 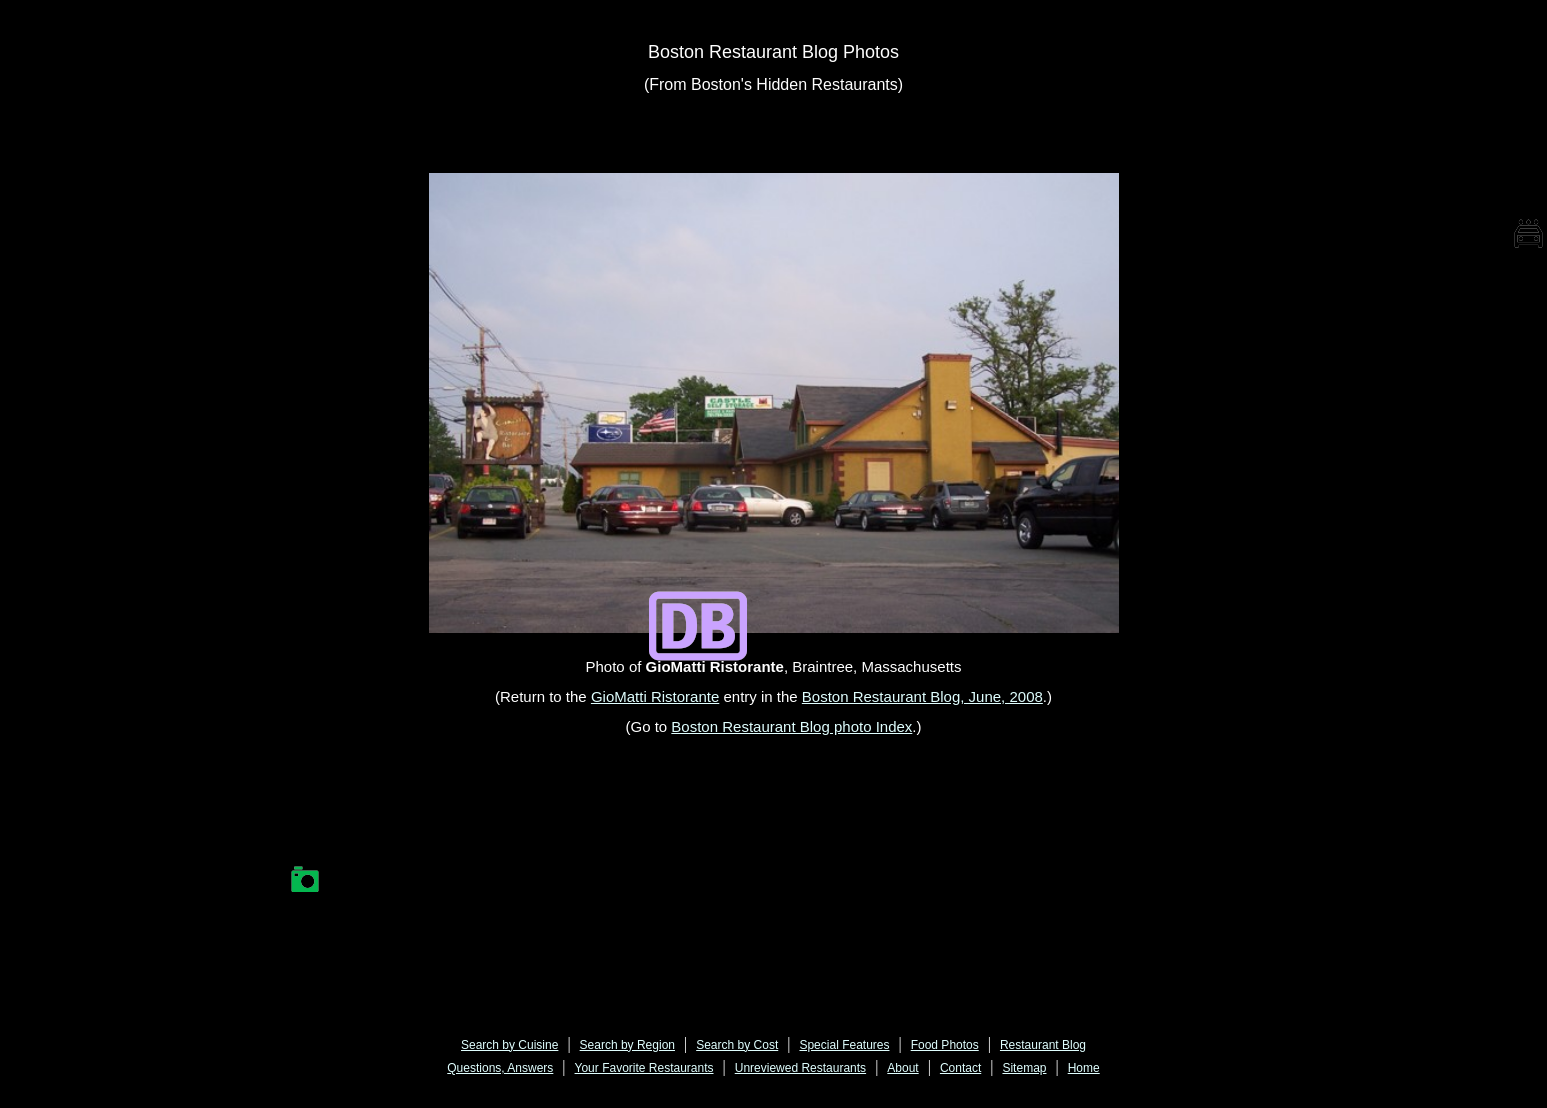 What do you see at coordinates (1528, 232) in the screenshot?
I see `find nearby car wash locations` at bounding box center [1528, 232].